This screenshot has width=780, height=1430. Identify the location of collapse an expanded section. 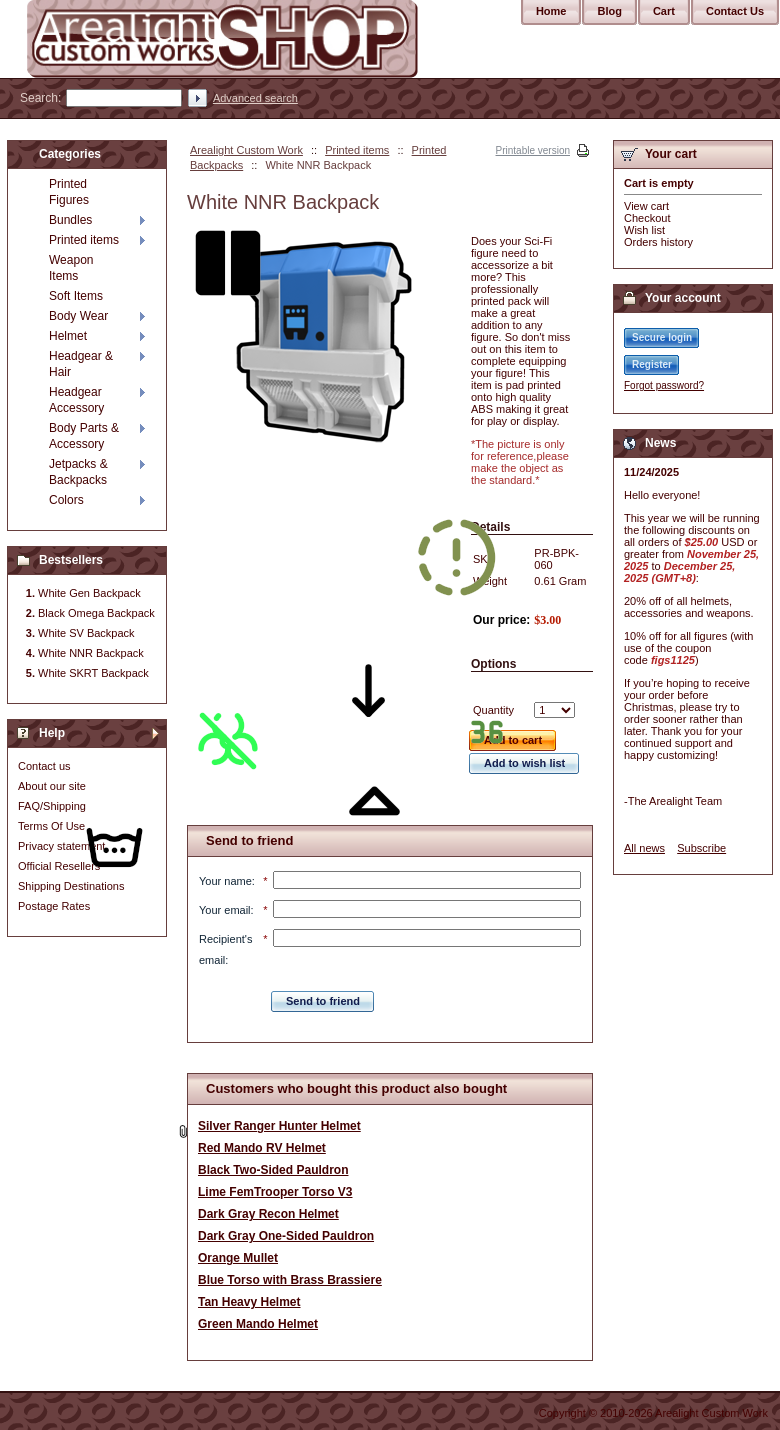
(374, 804).